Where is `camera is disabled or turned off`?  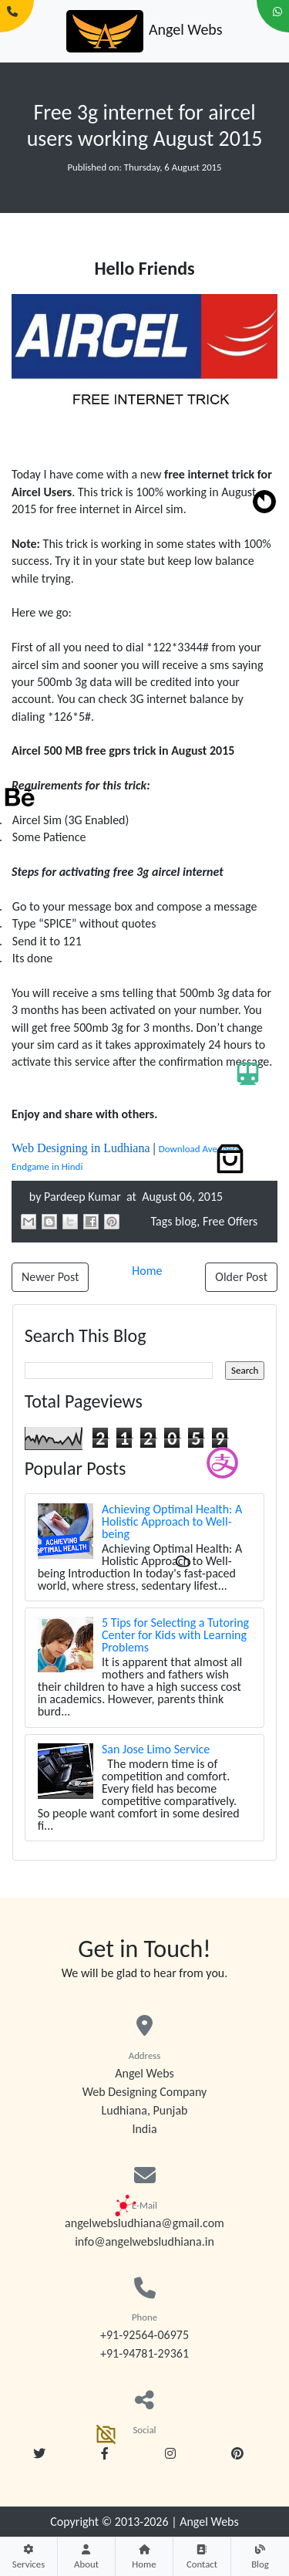 camera is disabled or turned off is located at coordinates (106, 2434).